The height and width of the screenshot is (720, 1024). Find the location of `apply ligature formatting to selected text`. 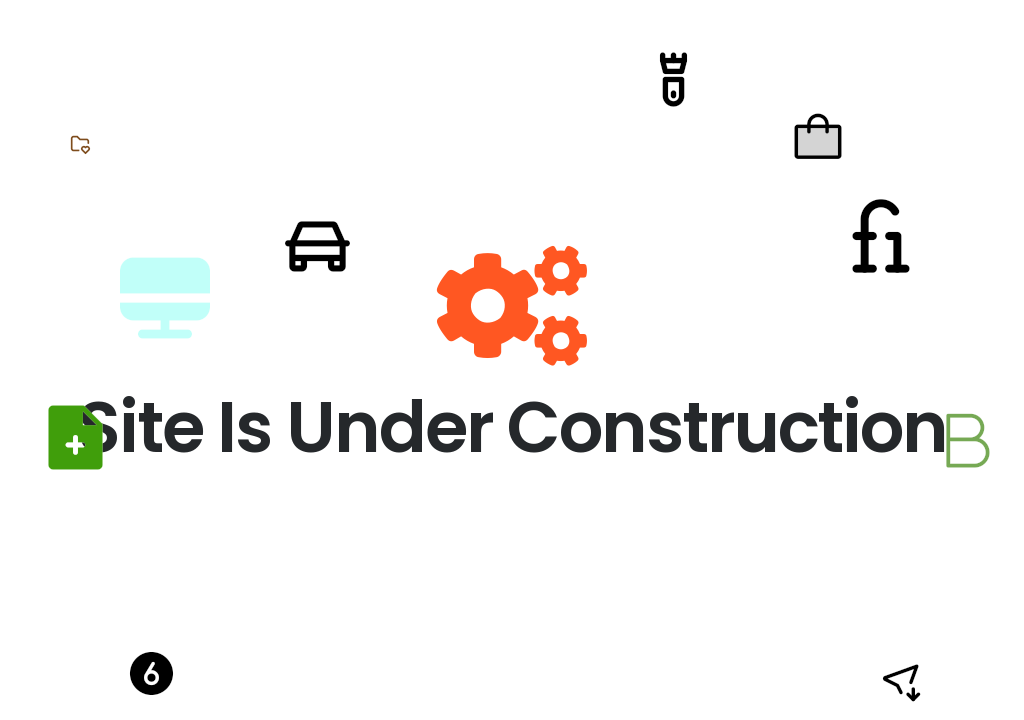

apply ligature formatting to selected text is located at coordinates (881, 236).